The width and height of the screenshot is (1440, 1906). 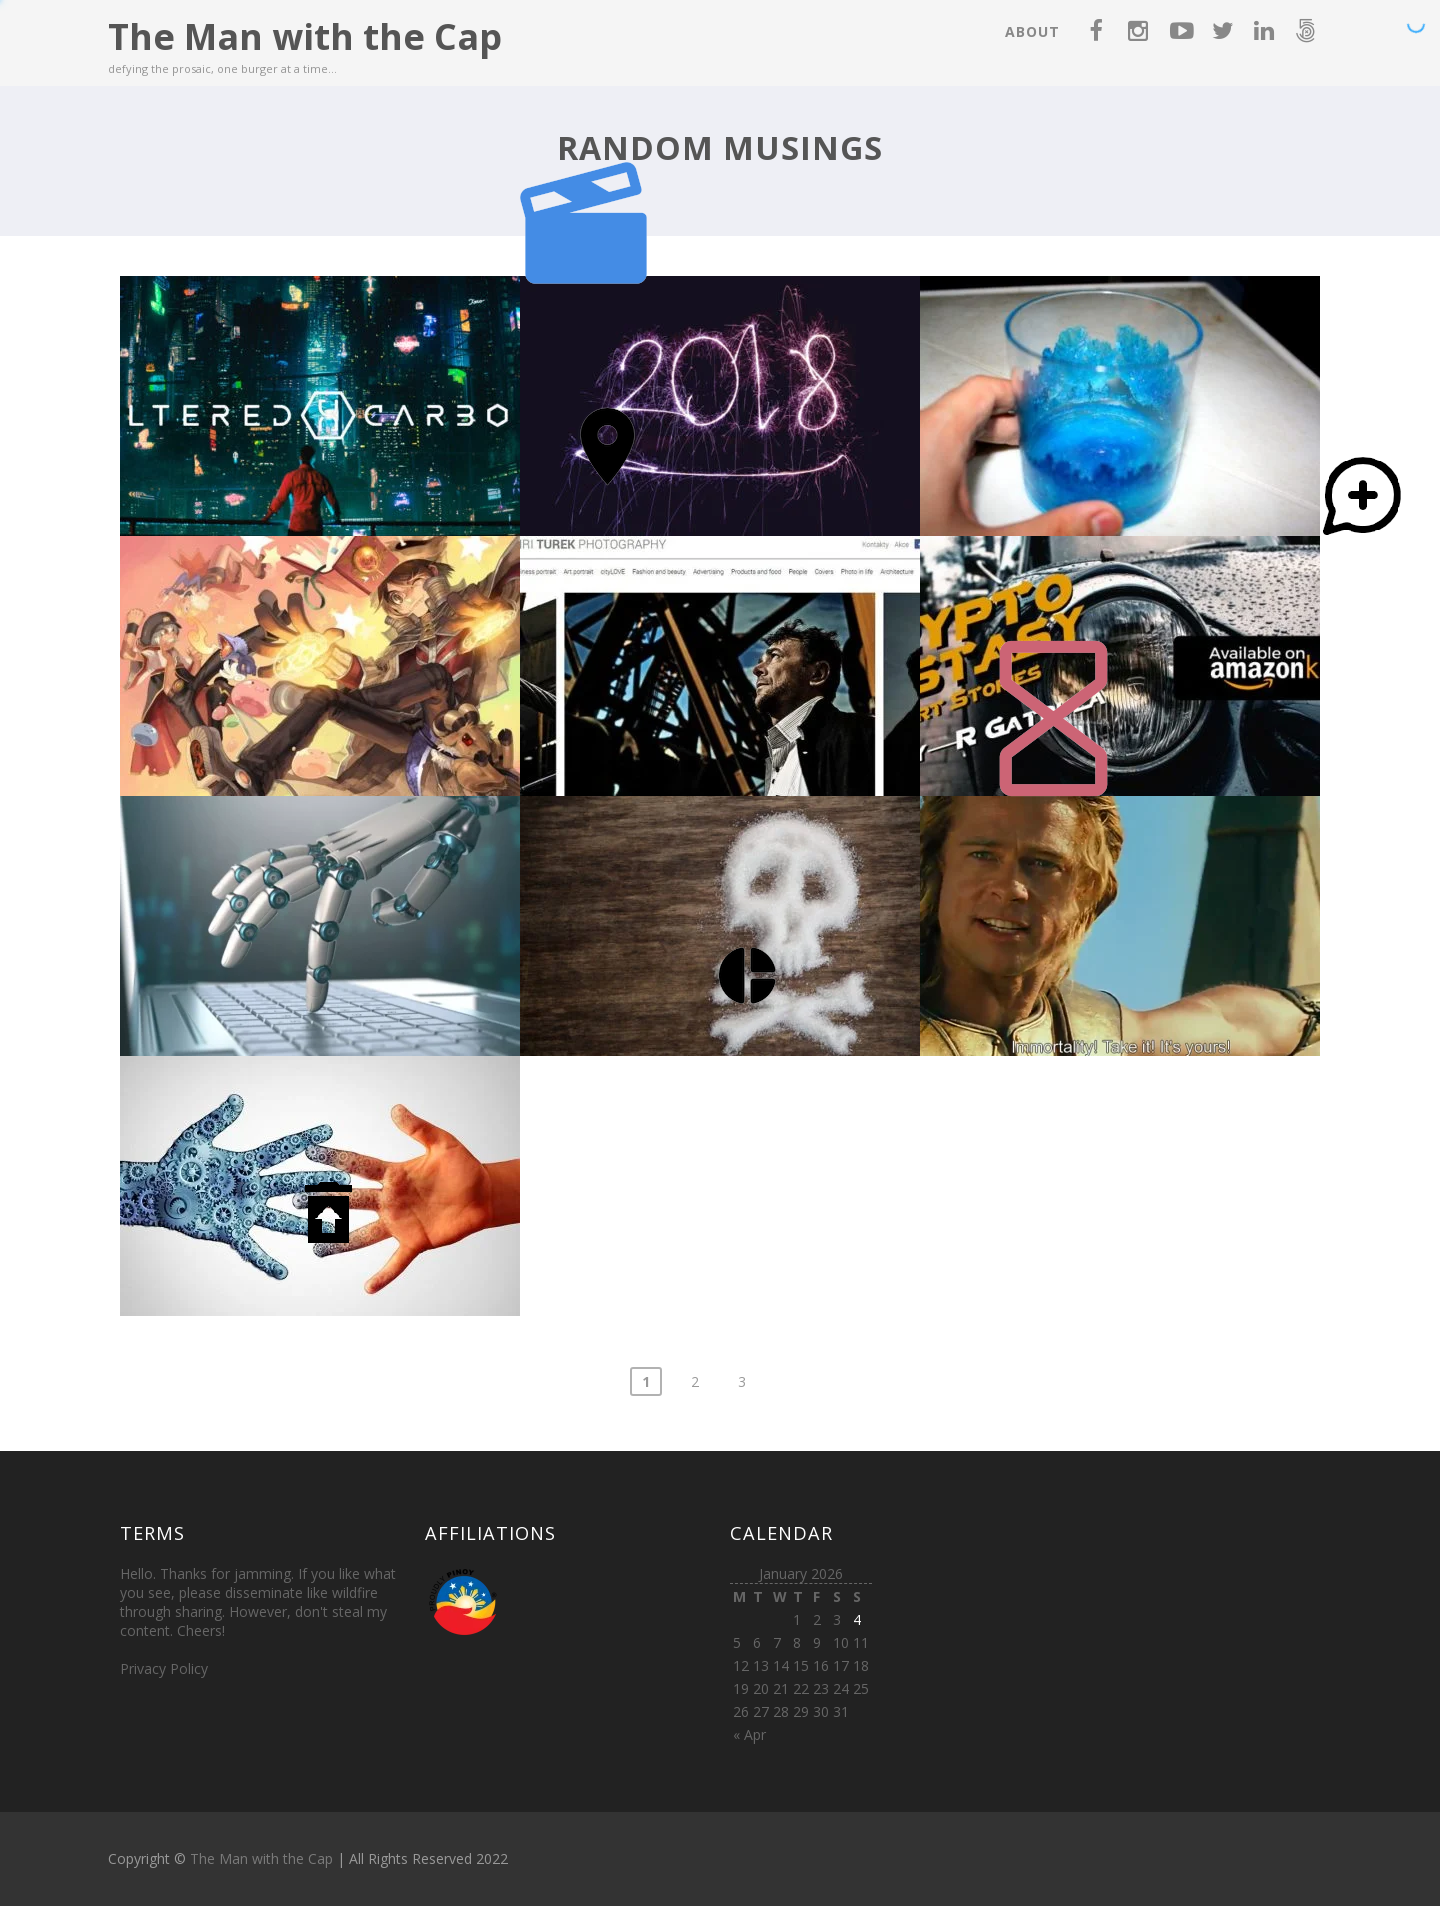 What do you see at coordinates (1363, 495) in the screenshot?
I see `add a comment or review to a location` at bounding box center [1363, 495].